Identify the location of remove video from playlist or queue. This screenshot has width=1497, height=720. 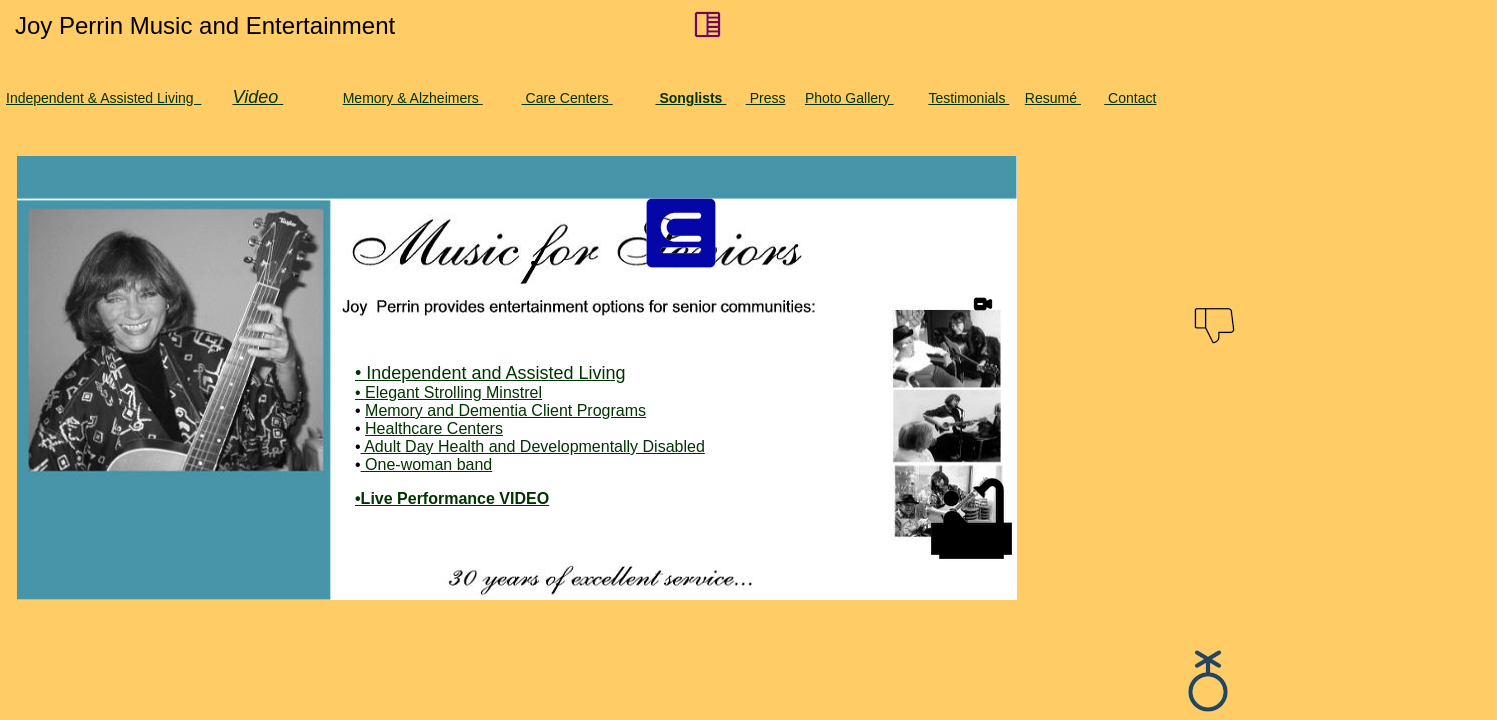
(983, 304).